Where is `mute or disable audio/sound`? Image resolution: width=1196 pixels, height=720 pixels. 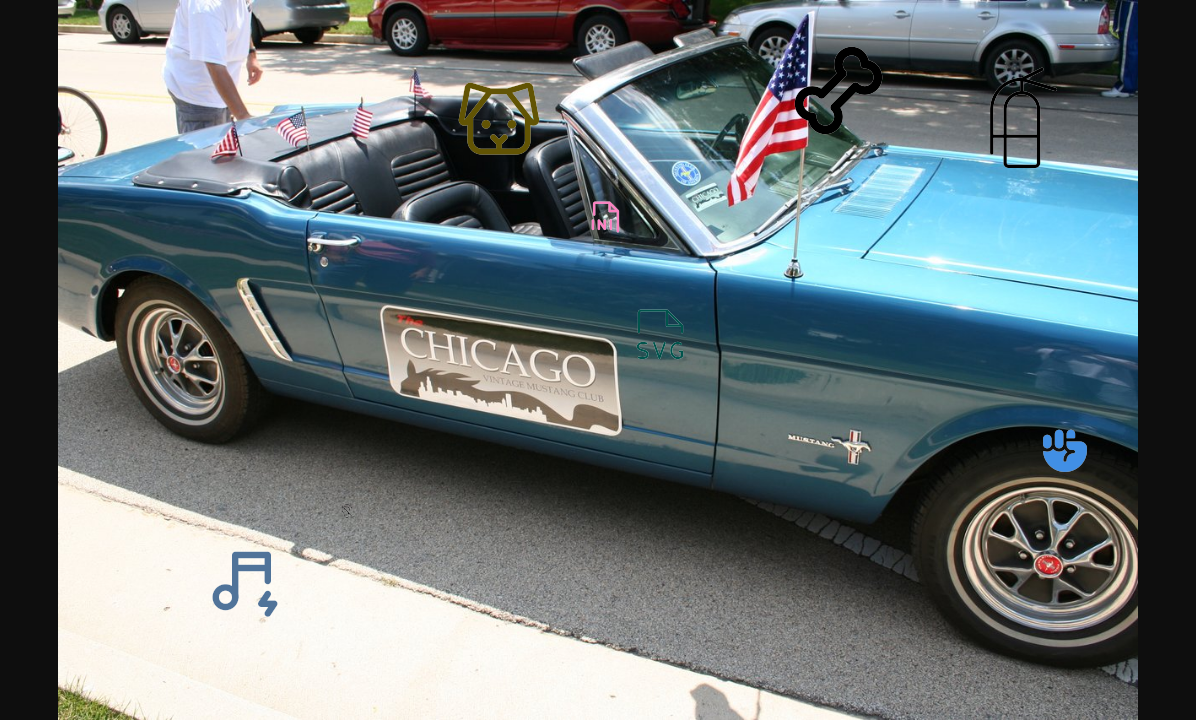
mute or disable audio/sound is located at coordinates (347, 511).